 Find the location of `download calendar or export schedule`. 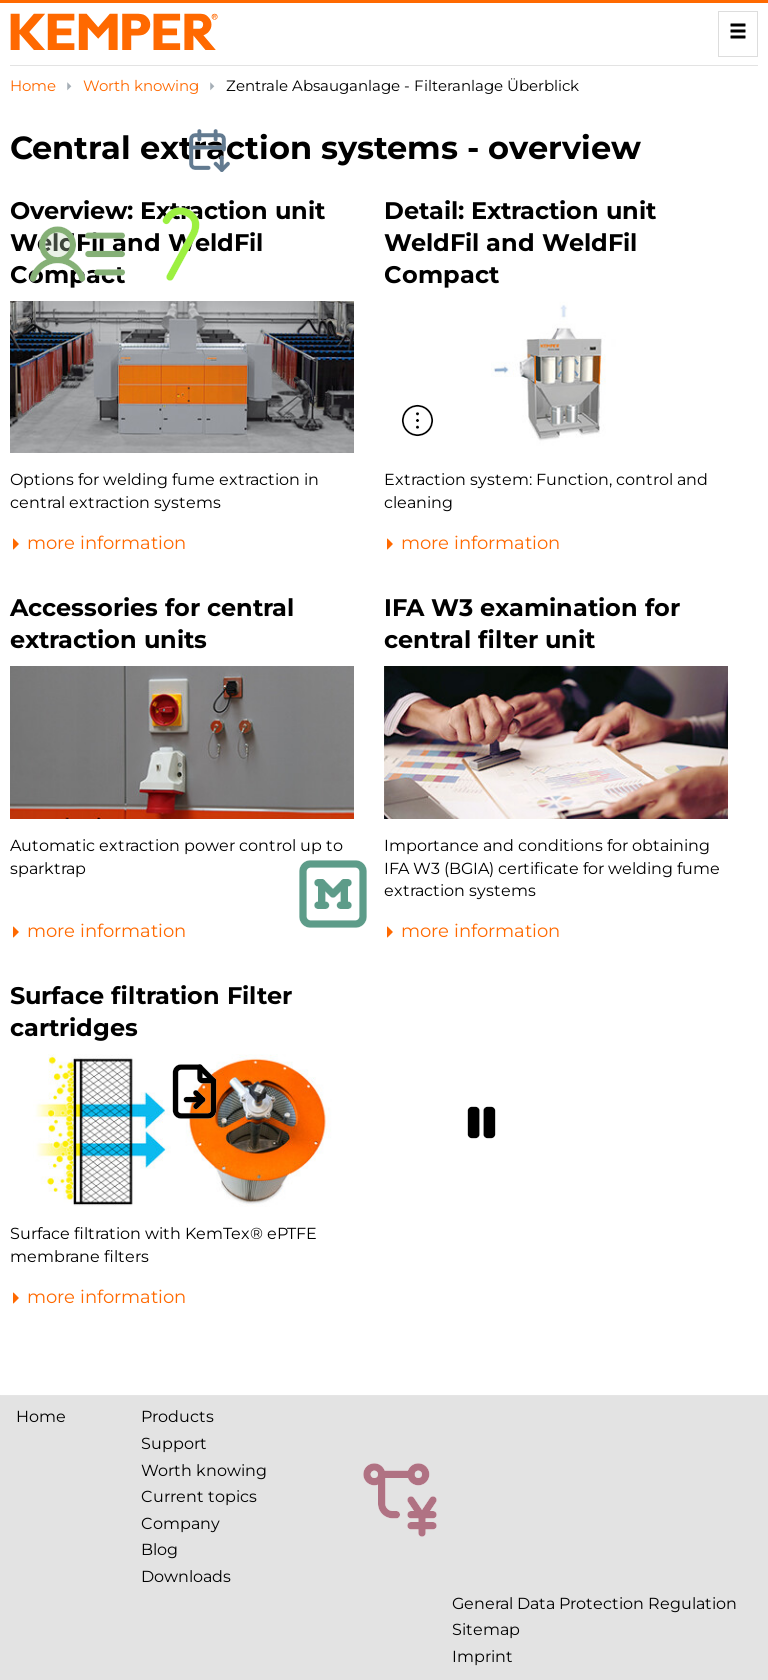

download calendar or export schedule is located at coordinates (207, 149).